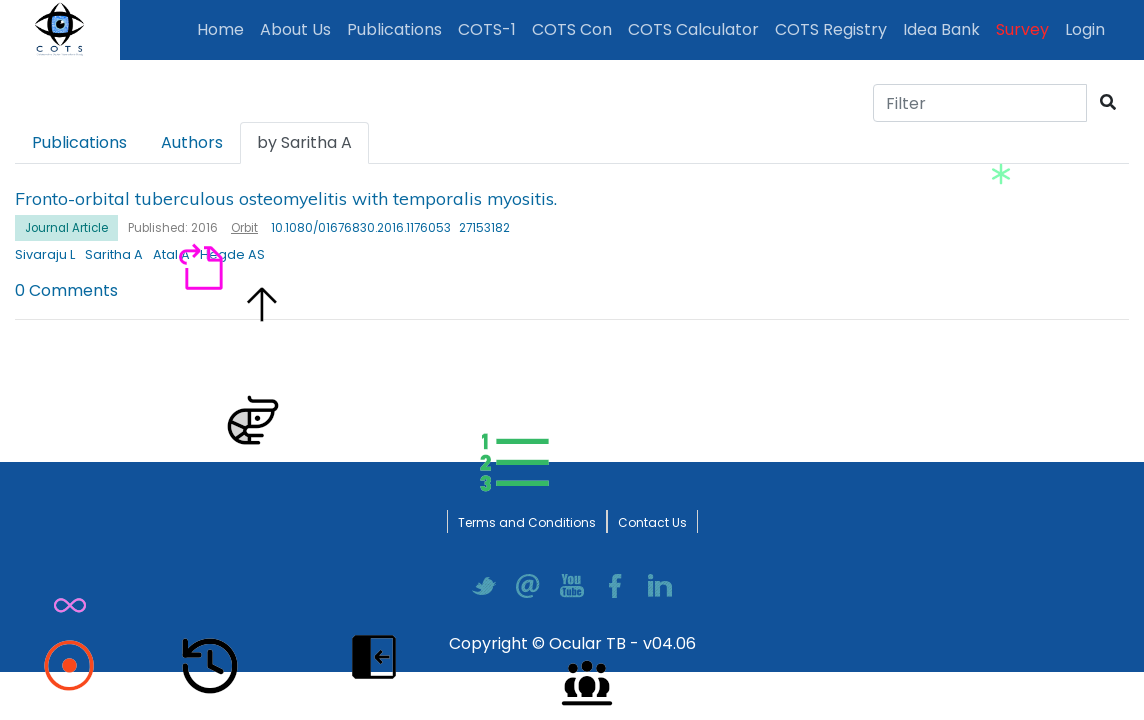 This screenshot has width=1144, height=720. Describe the element at coordinates (204, 268) in the screenshot. I see `go to file or navigate to a specific file` at that location.